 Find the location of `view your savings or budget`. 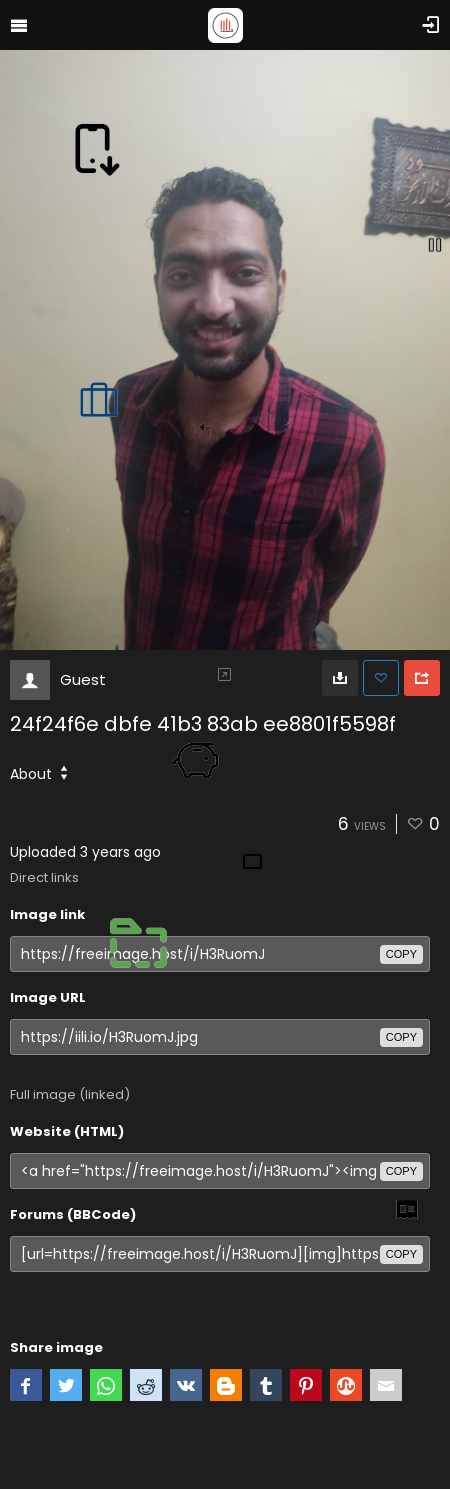

view your savings or budget is located at coordinates (196, 760).